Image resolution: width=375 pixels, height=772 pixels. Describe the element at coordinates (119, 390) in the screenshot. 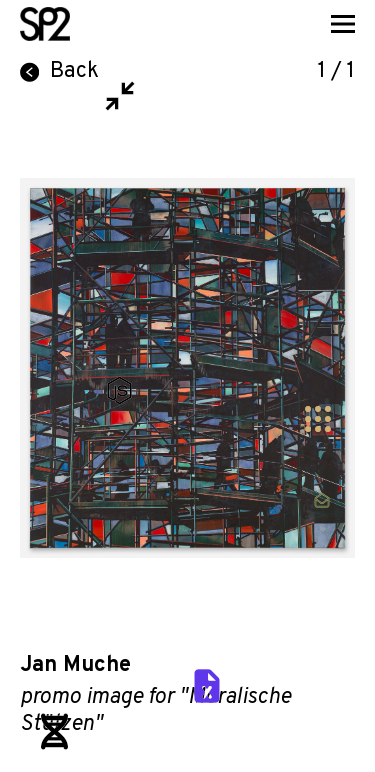

I see `Node.js logo` at that location.